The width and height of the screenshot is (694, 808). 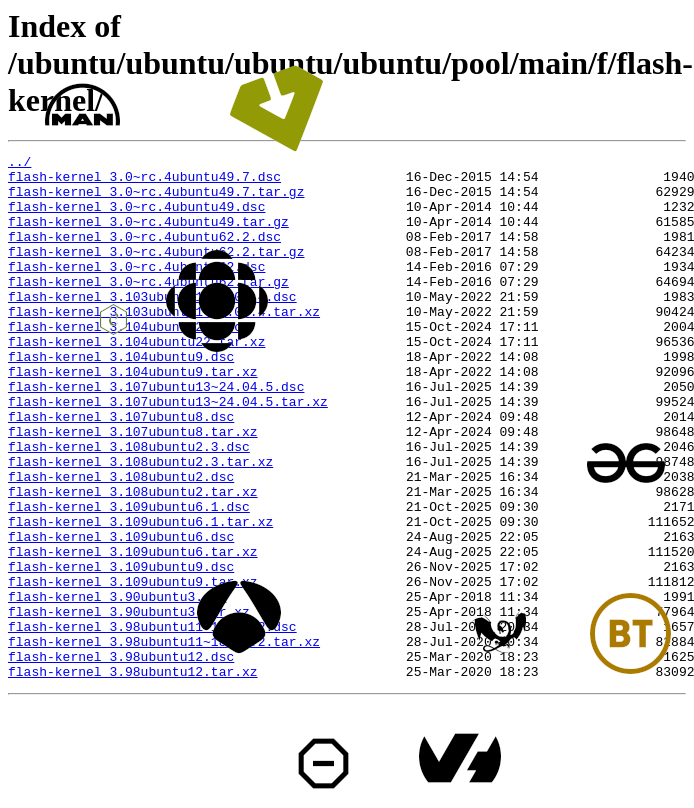 What do you see at coordinates (113, 319) in the screenshot?
I see `open the Chai app` at bounding box center [113, 319].